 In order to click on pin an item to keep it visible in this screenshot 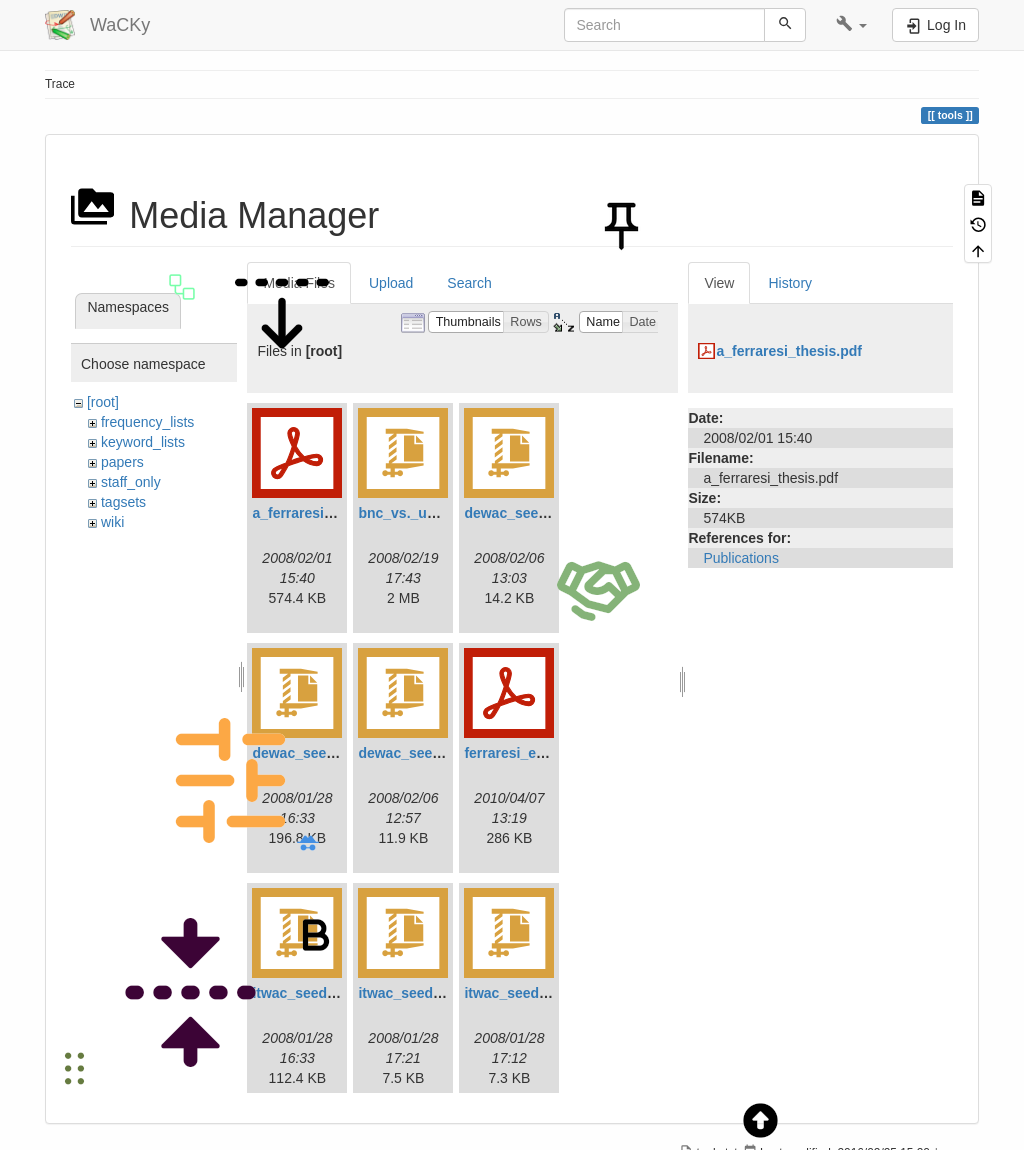, I will do `click(621, 226)`.